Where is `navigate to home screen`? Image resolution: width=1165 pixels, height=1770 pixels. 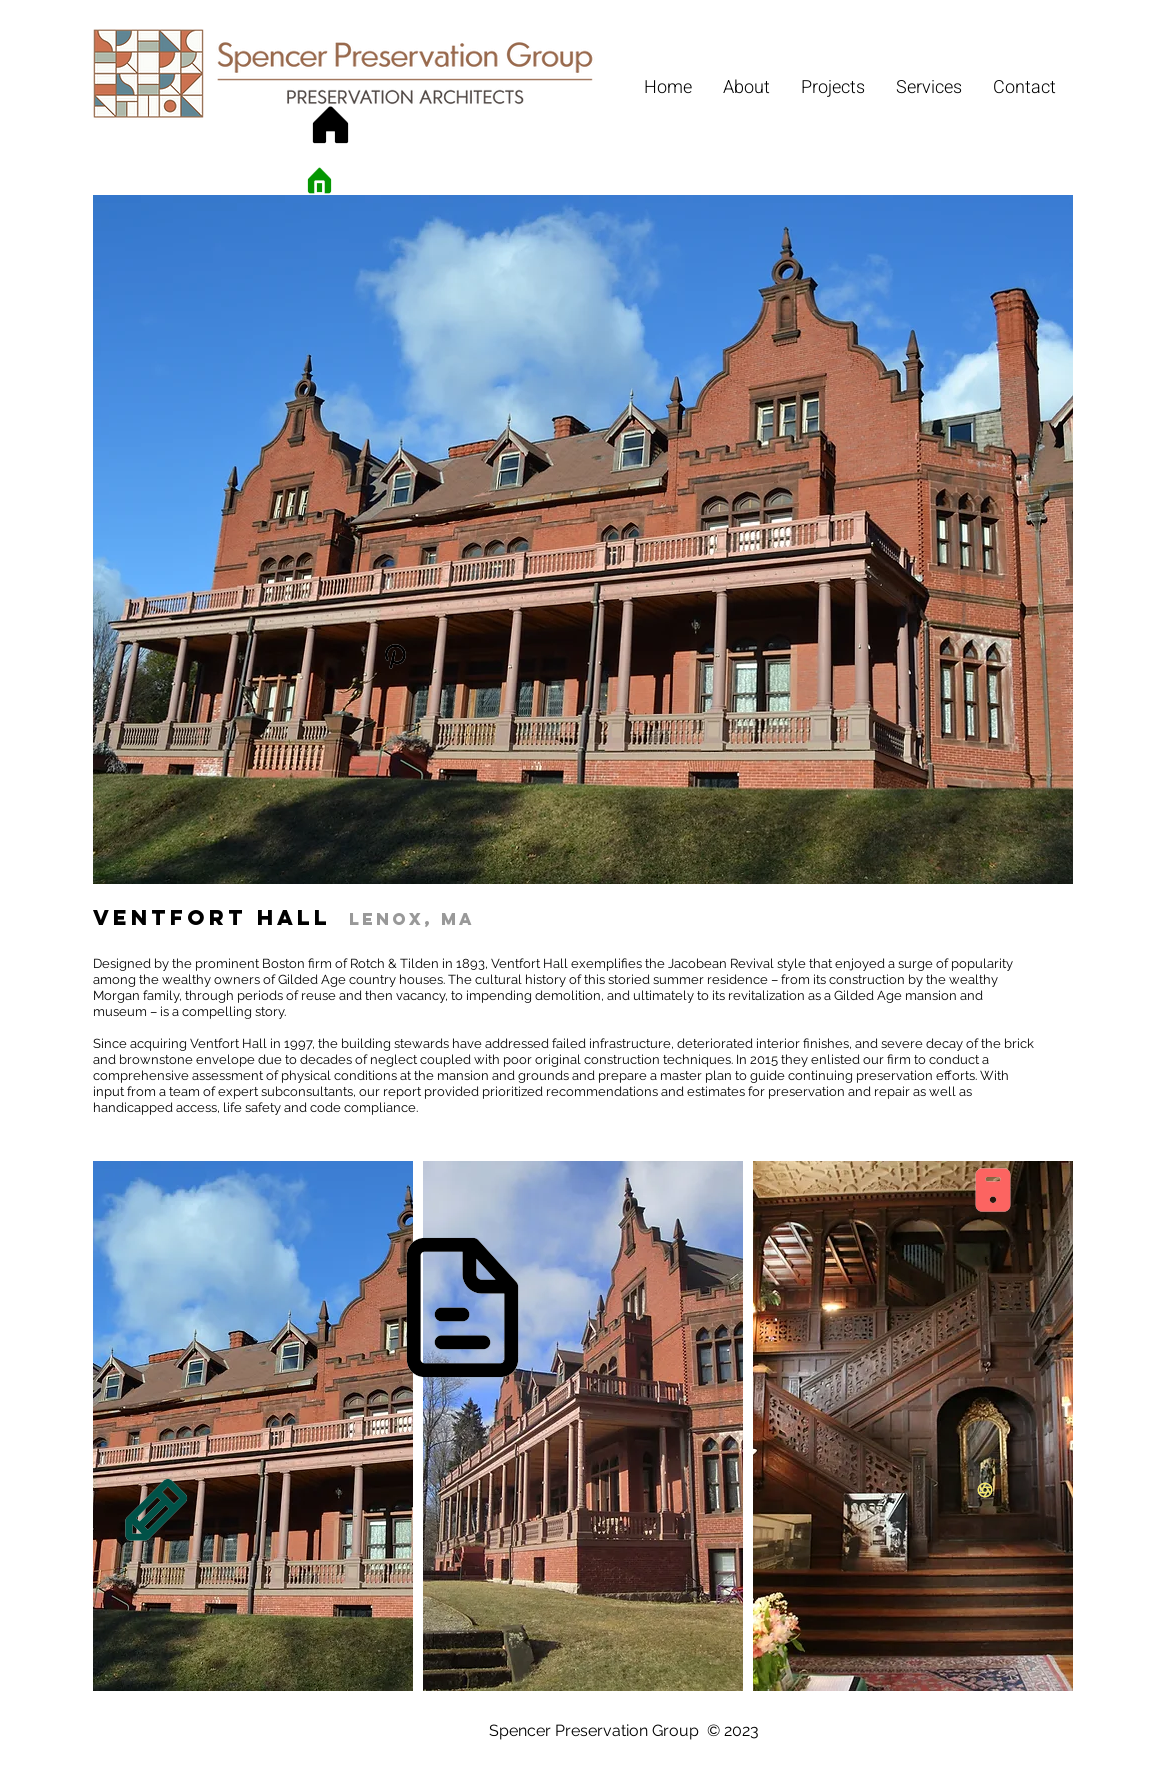
navigate to home screen is located at coordinates (330, 125).